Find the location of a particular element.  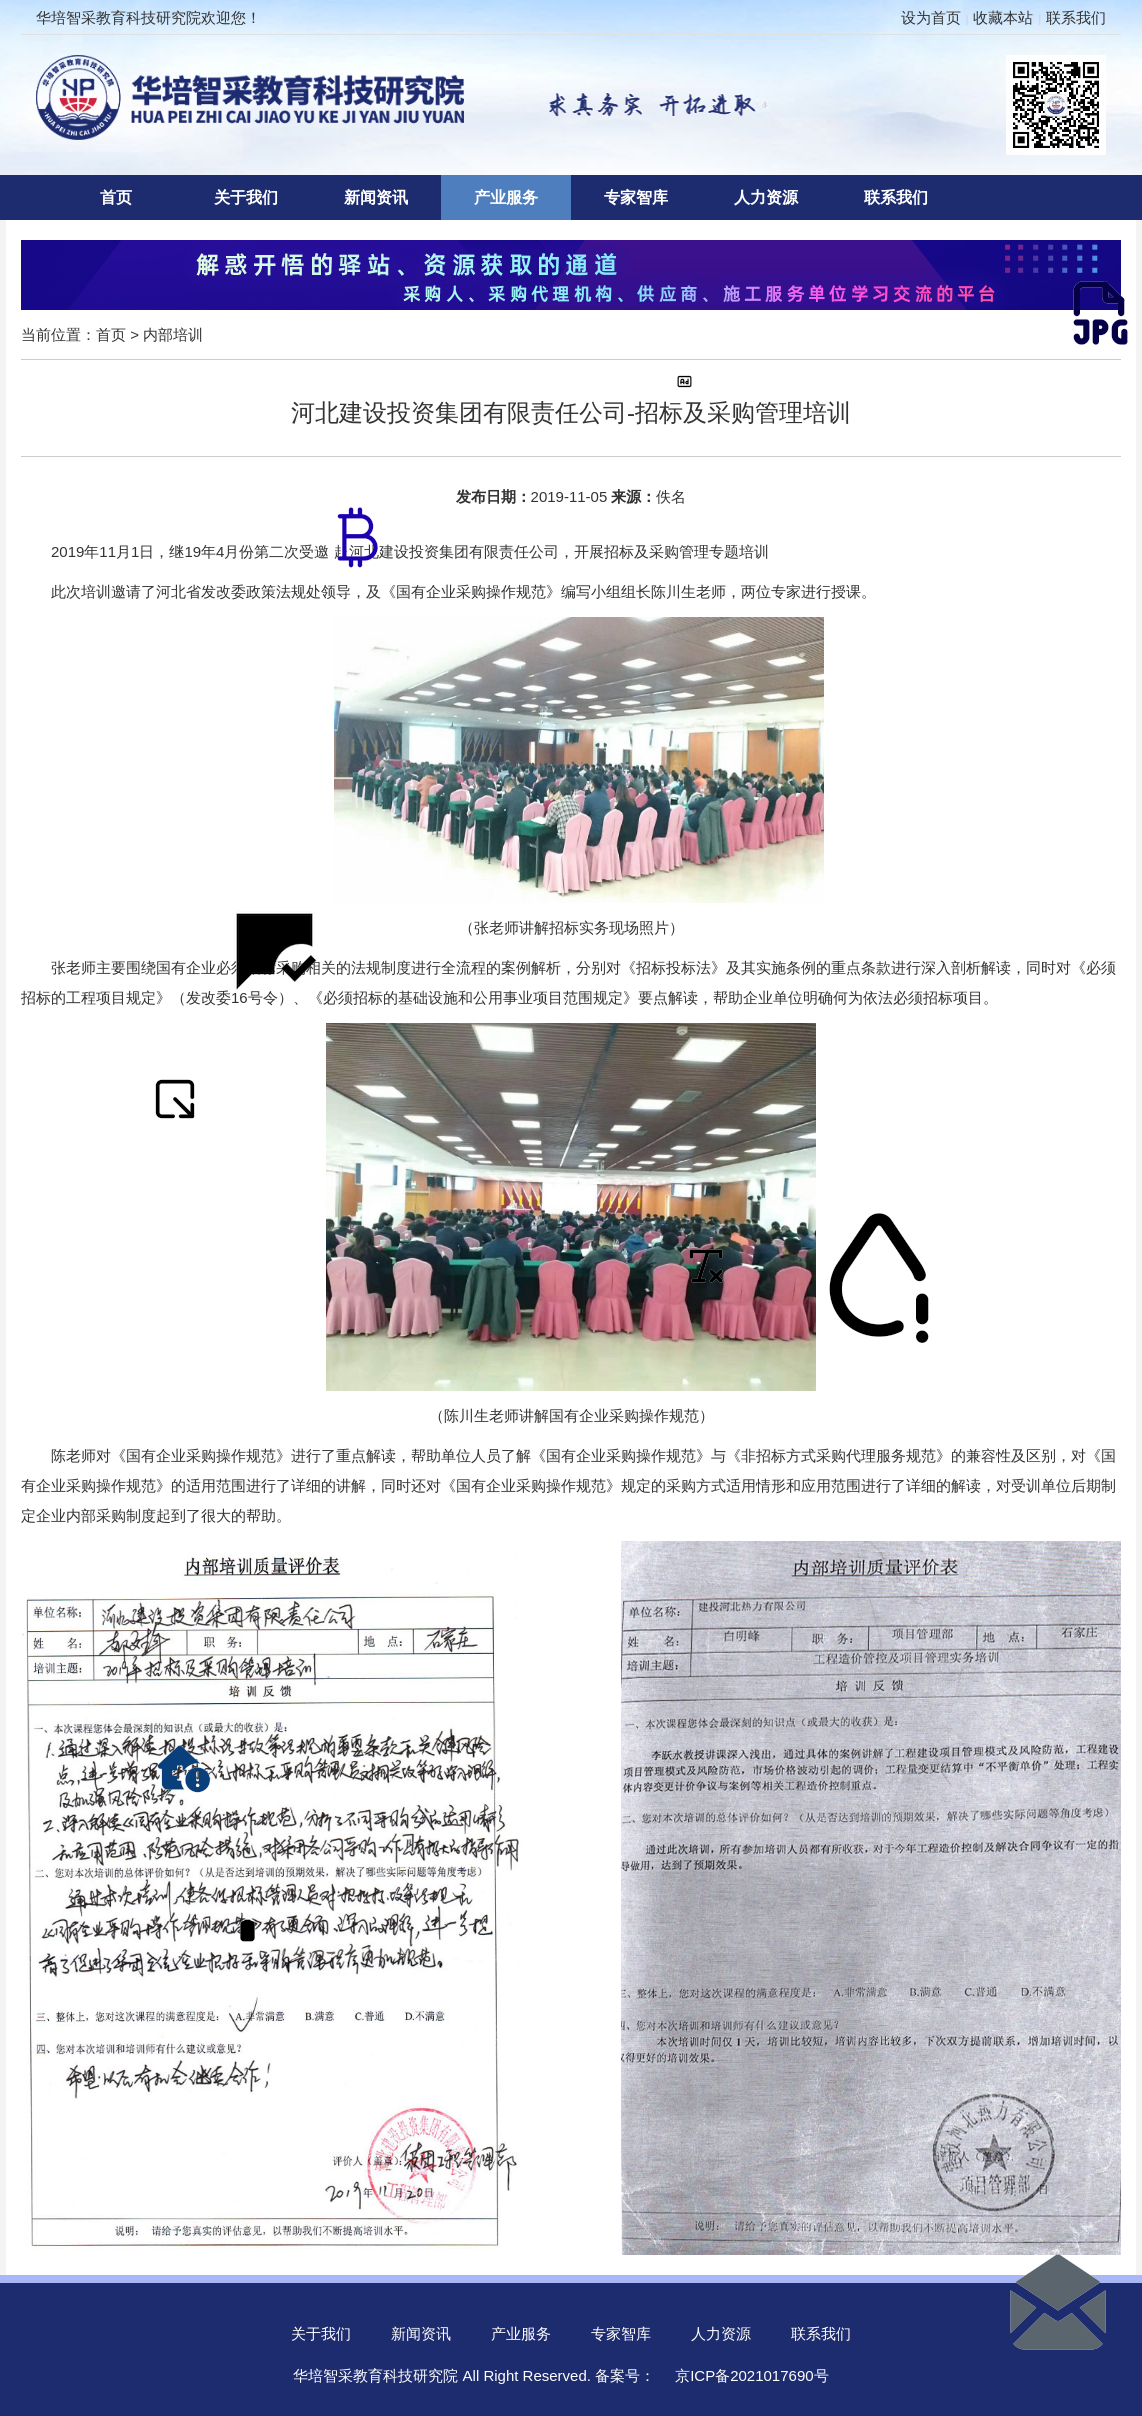

home healthcare alert or urgent medical notice is located at coordinates (182, 1767).